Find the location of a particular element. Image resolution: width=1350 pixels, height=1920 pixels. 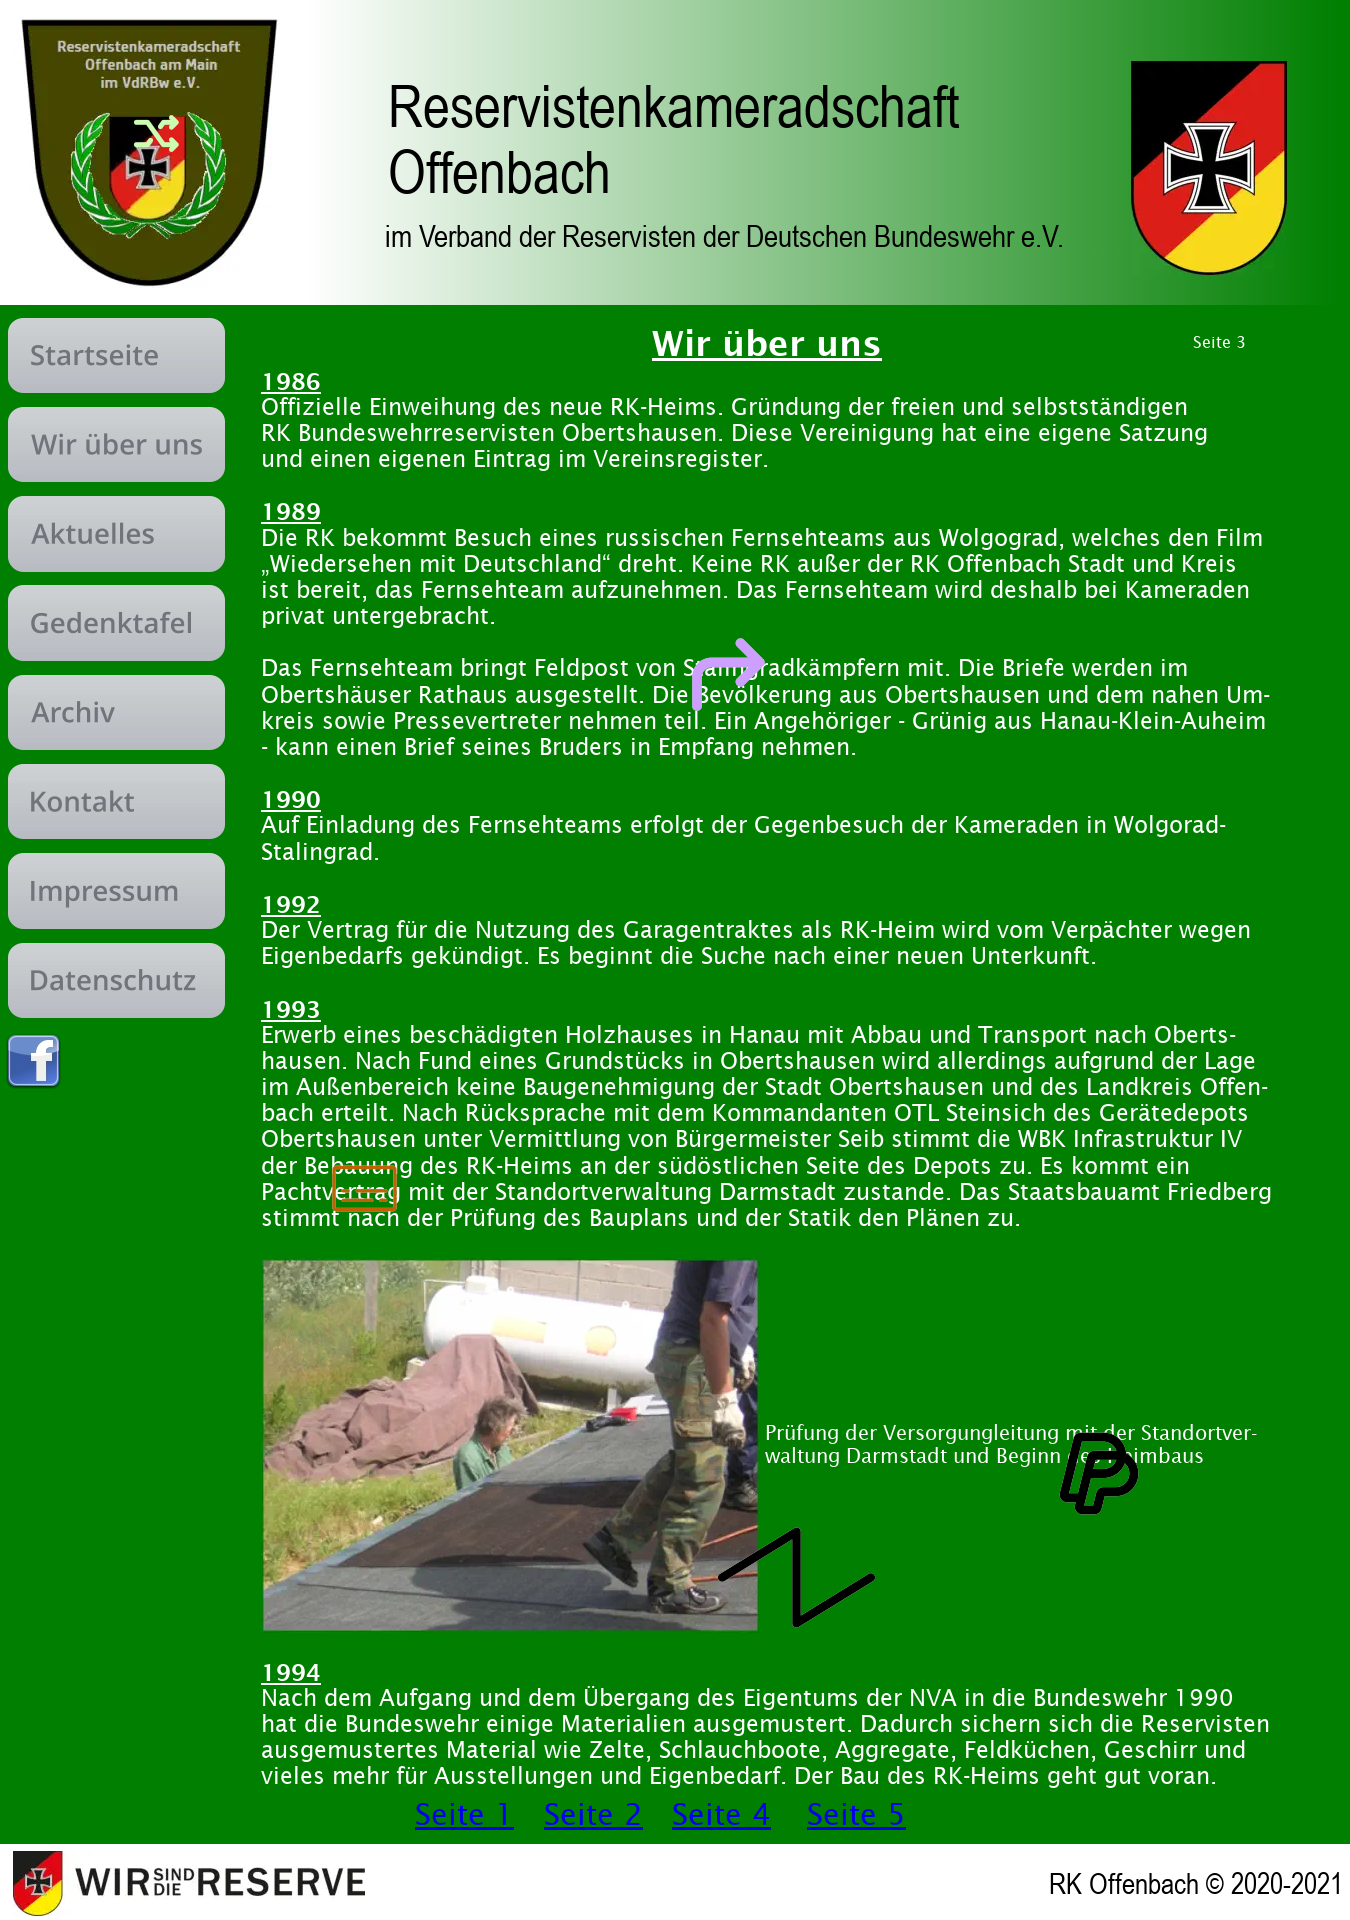

shuffle or randomize playlist order is located at coordinates (155, 133).